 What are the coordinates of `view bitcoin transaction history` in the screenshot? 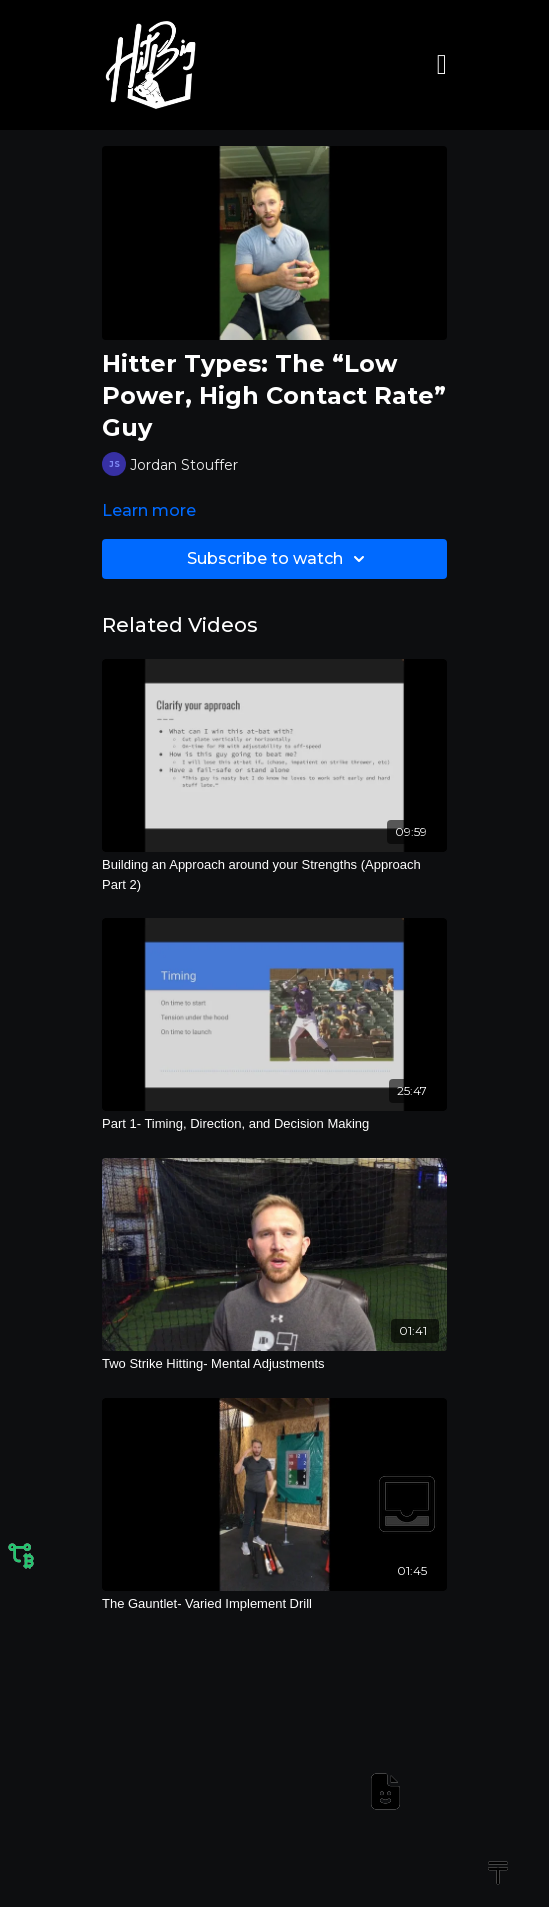 It's located at (21, 1556).